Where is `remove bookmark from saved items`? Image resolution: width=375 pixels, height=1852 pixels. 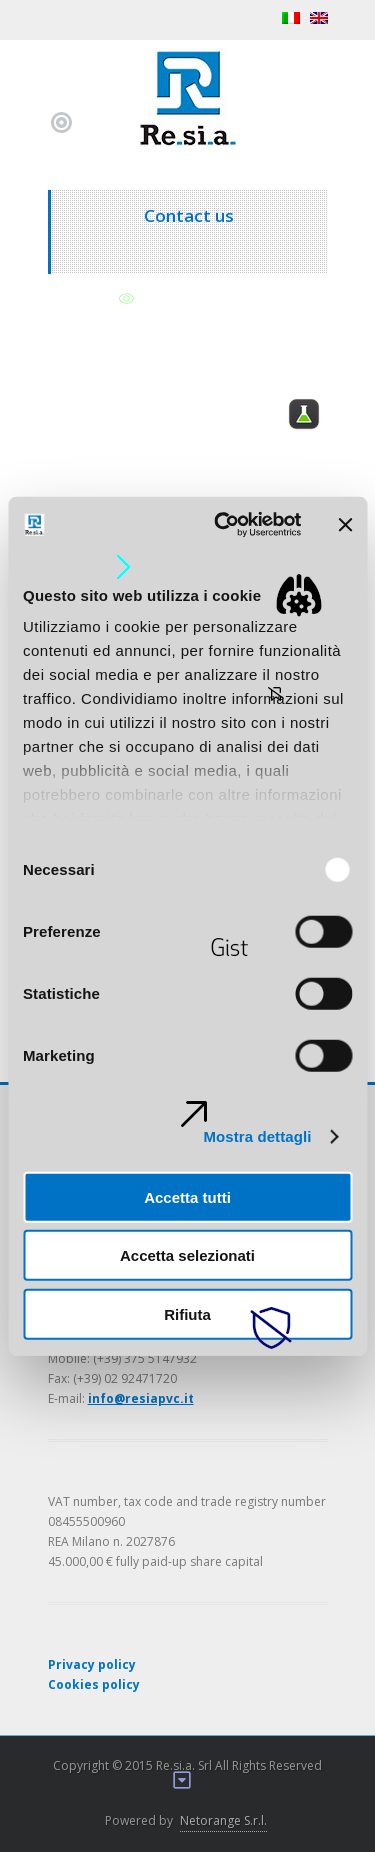
remove bookmark from saved items is located at coordinates (276, 694).